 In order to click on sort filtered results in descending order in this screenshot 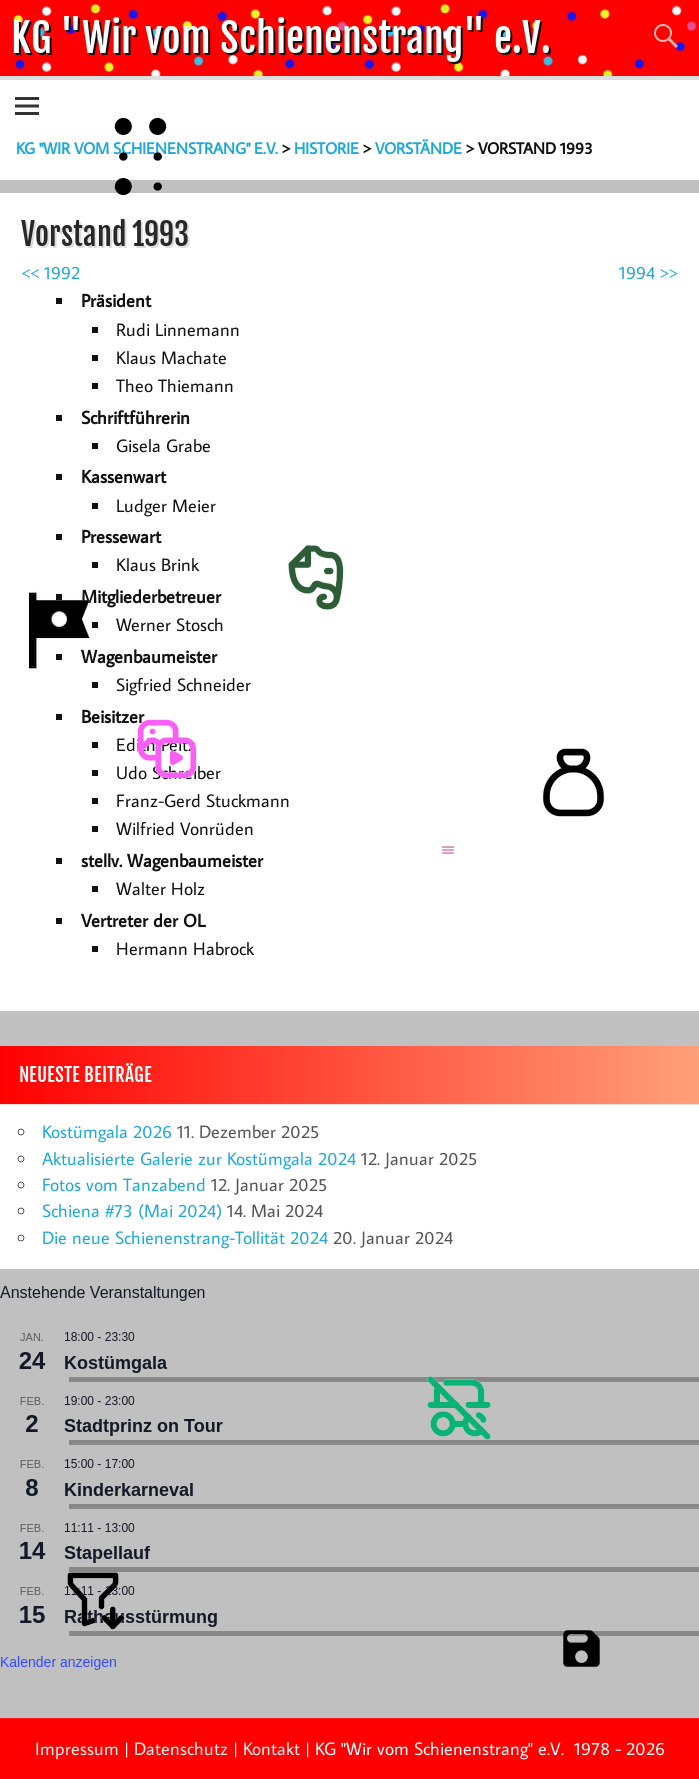, I will do `click(93, 1598)`.